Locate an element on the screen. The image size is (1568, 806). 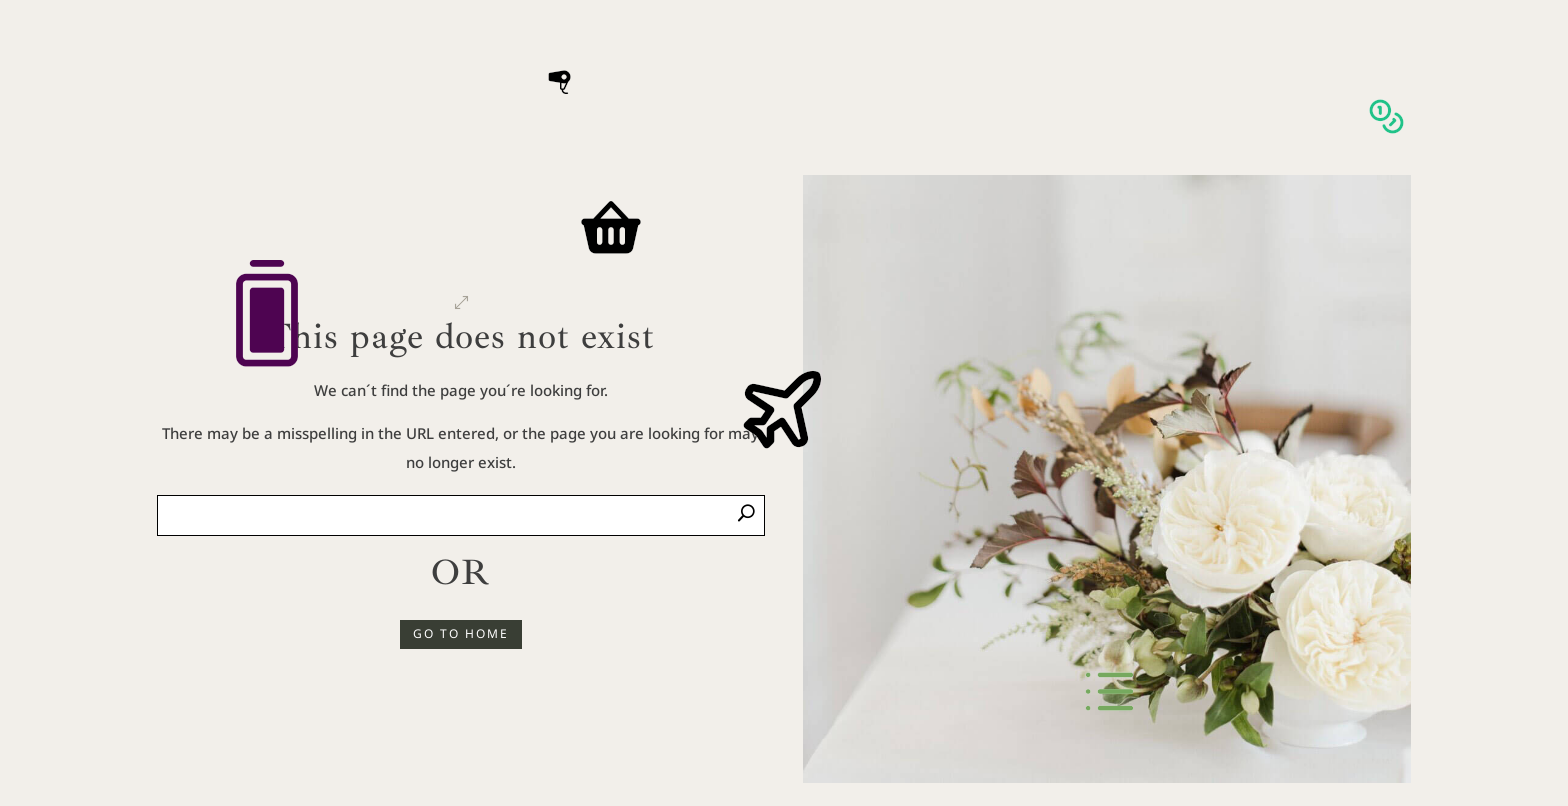
resize a window or element is located at coordinates (461, 302).